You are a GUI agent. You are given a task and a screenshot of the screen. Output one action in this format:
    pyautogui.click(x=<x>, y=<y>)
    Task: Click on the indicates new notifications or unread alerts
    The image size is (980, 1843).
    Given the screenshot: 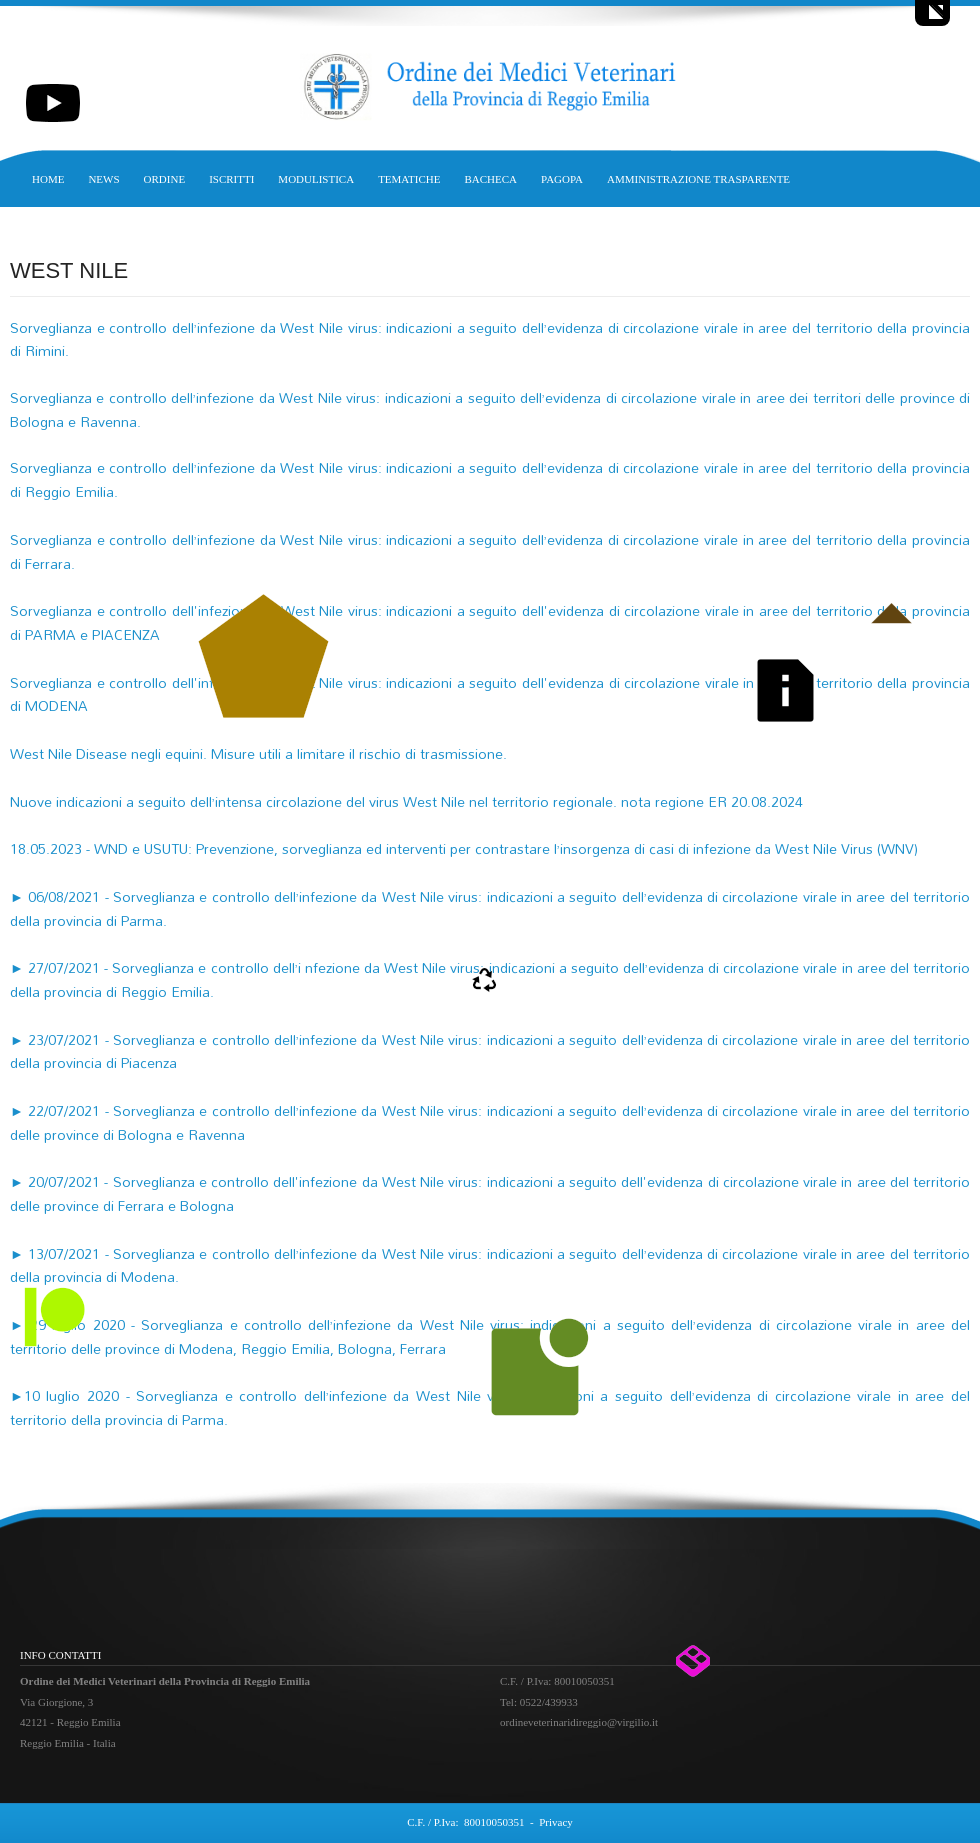 What is the action you would take?
    pyautogui.click(x=535, y=1367)
    